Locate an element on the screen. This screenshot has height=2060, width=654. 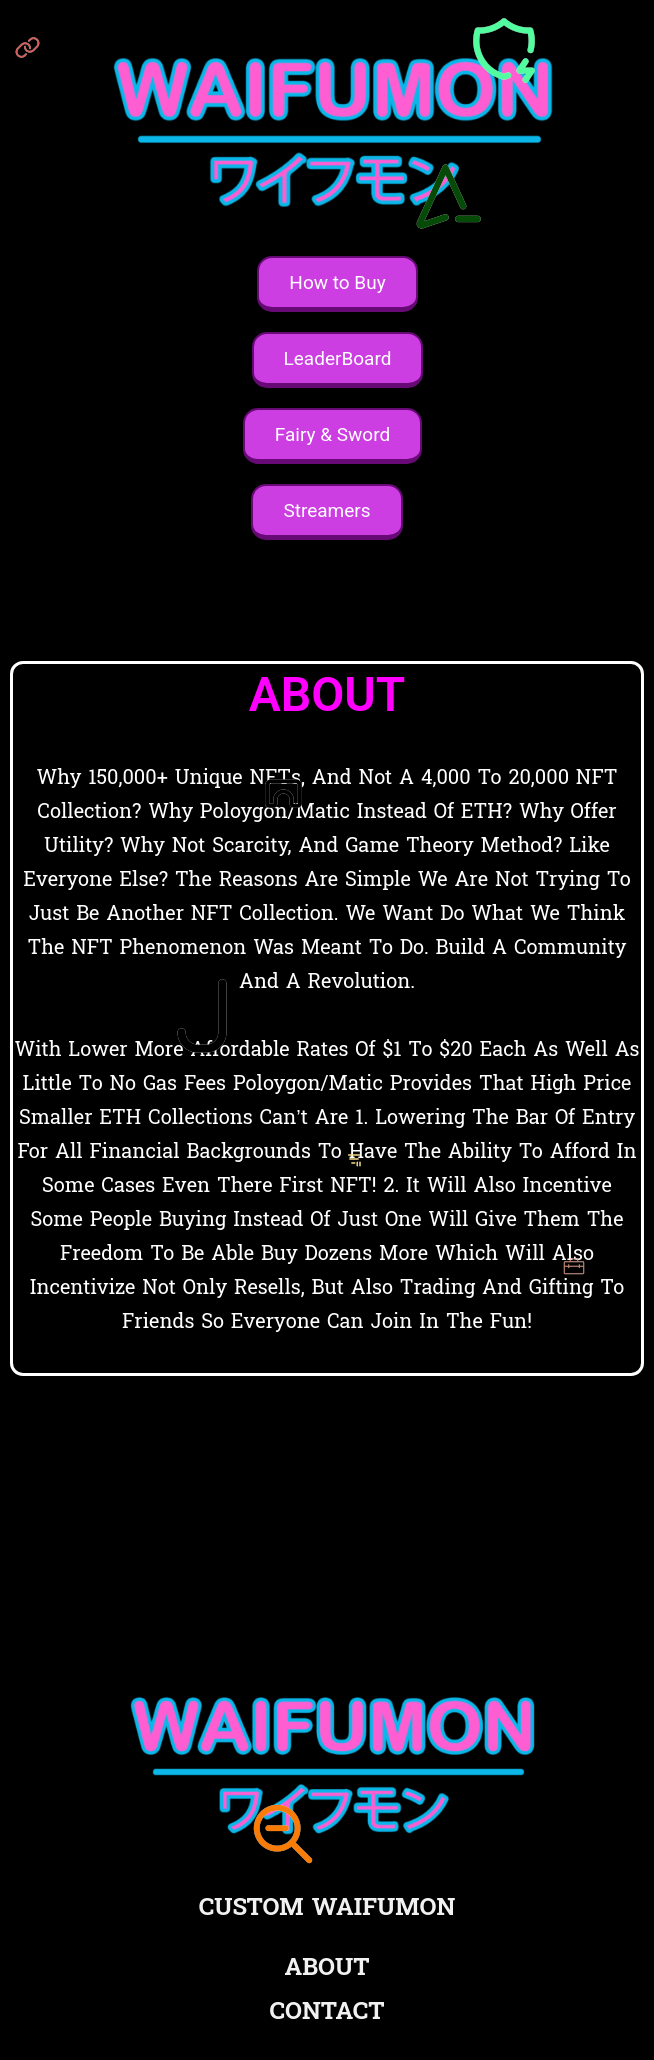
remove a navigation waypoint is located at coordinates (445, 196).